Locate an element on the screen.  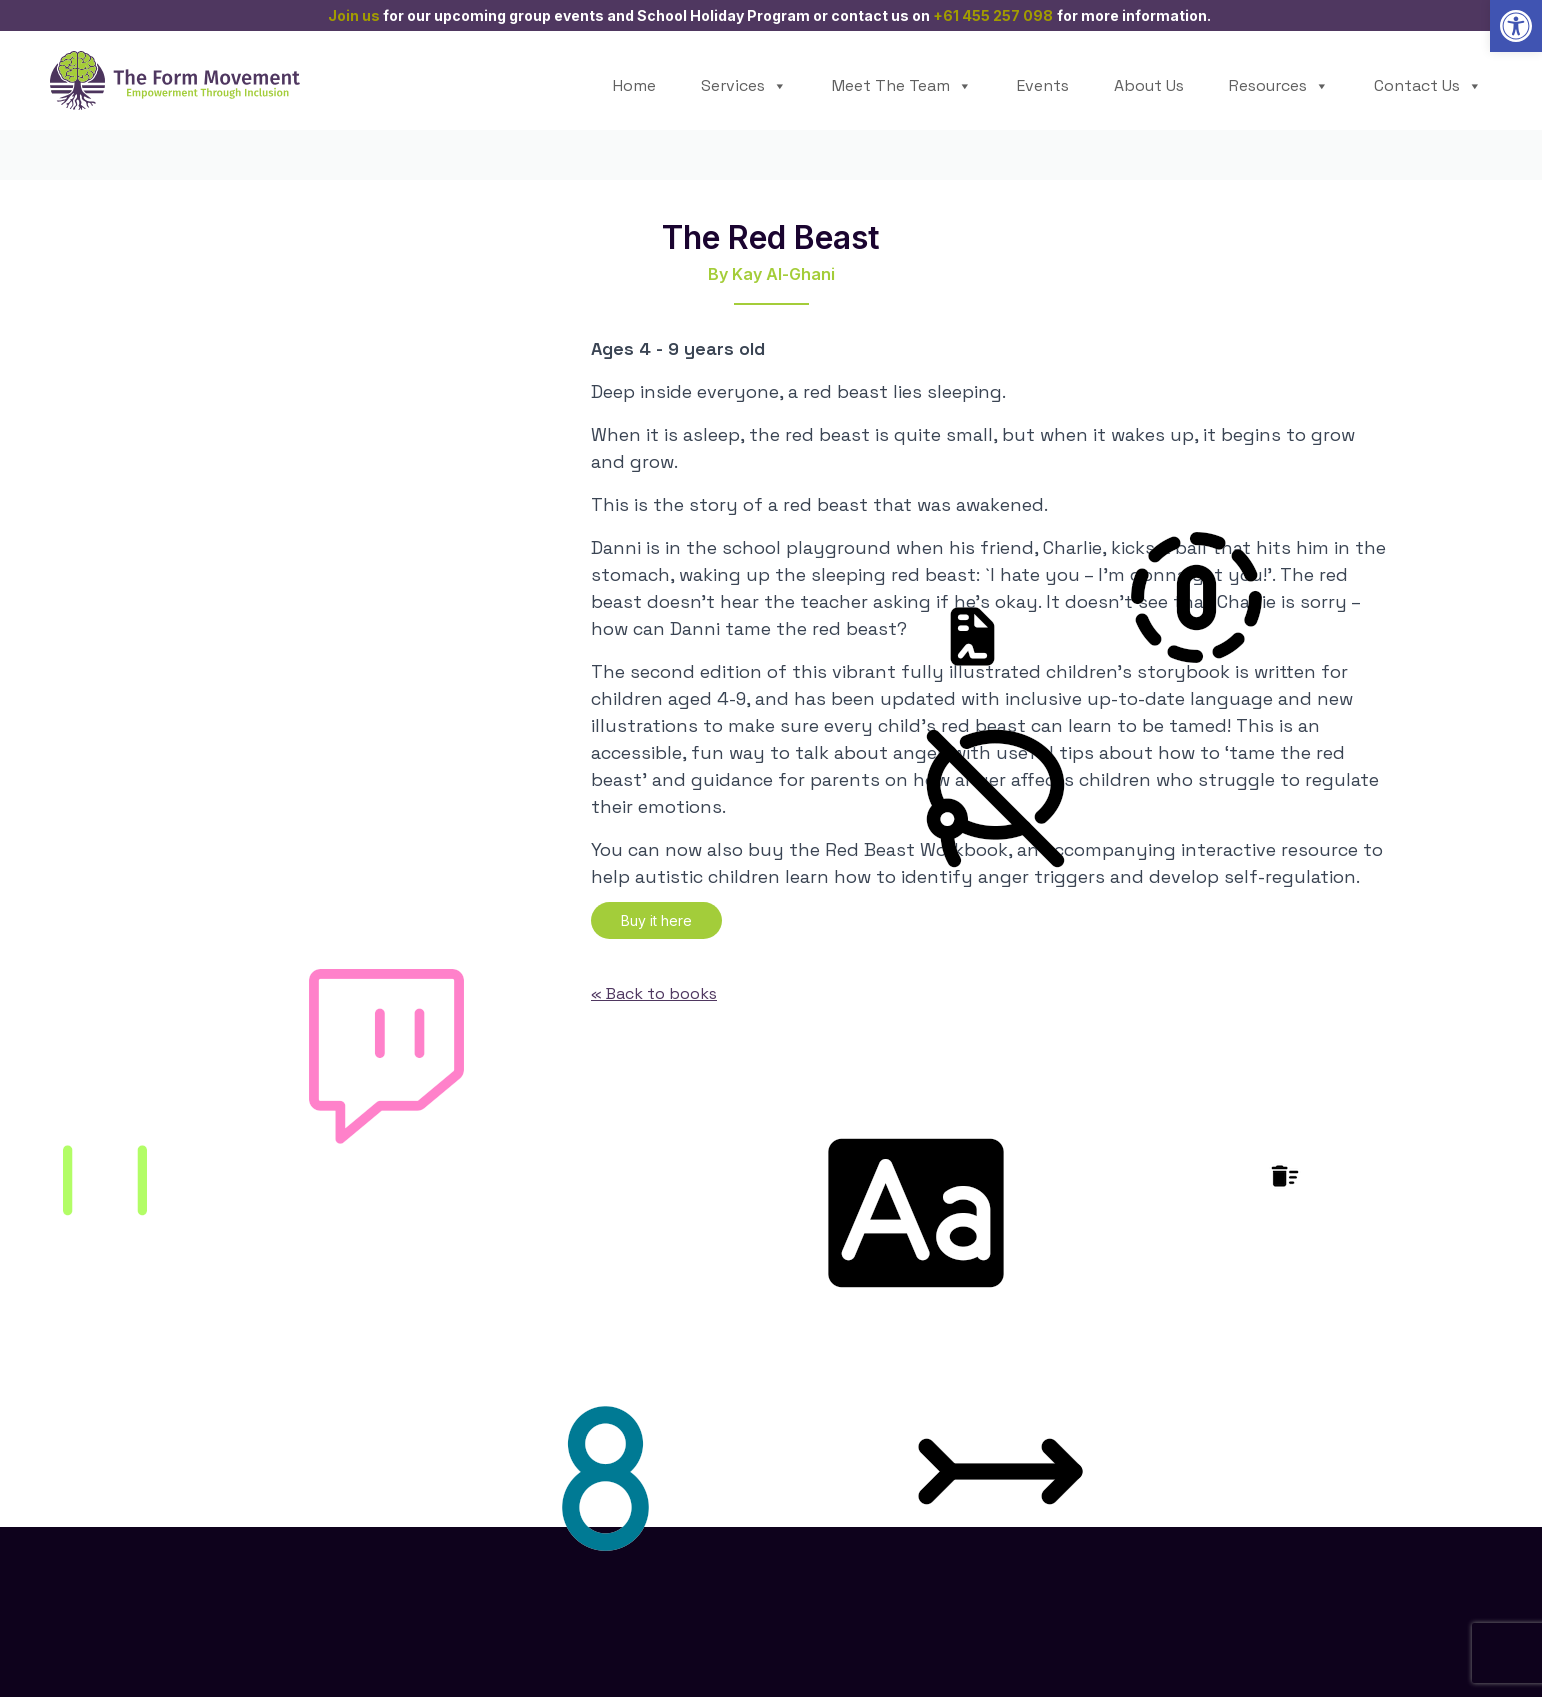
continue to the next step is located at coordinates (1000, 1471).